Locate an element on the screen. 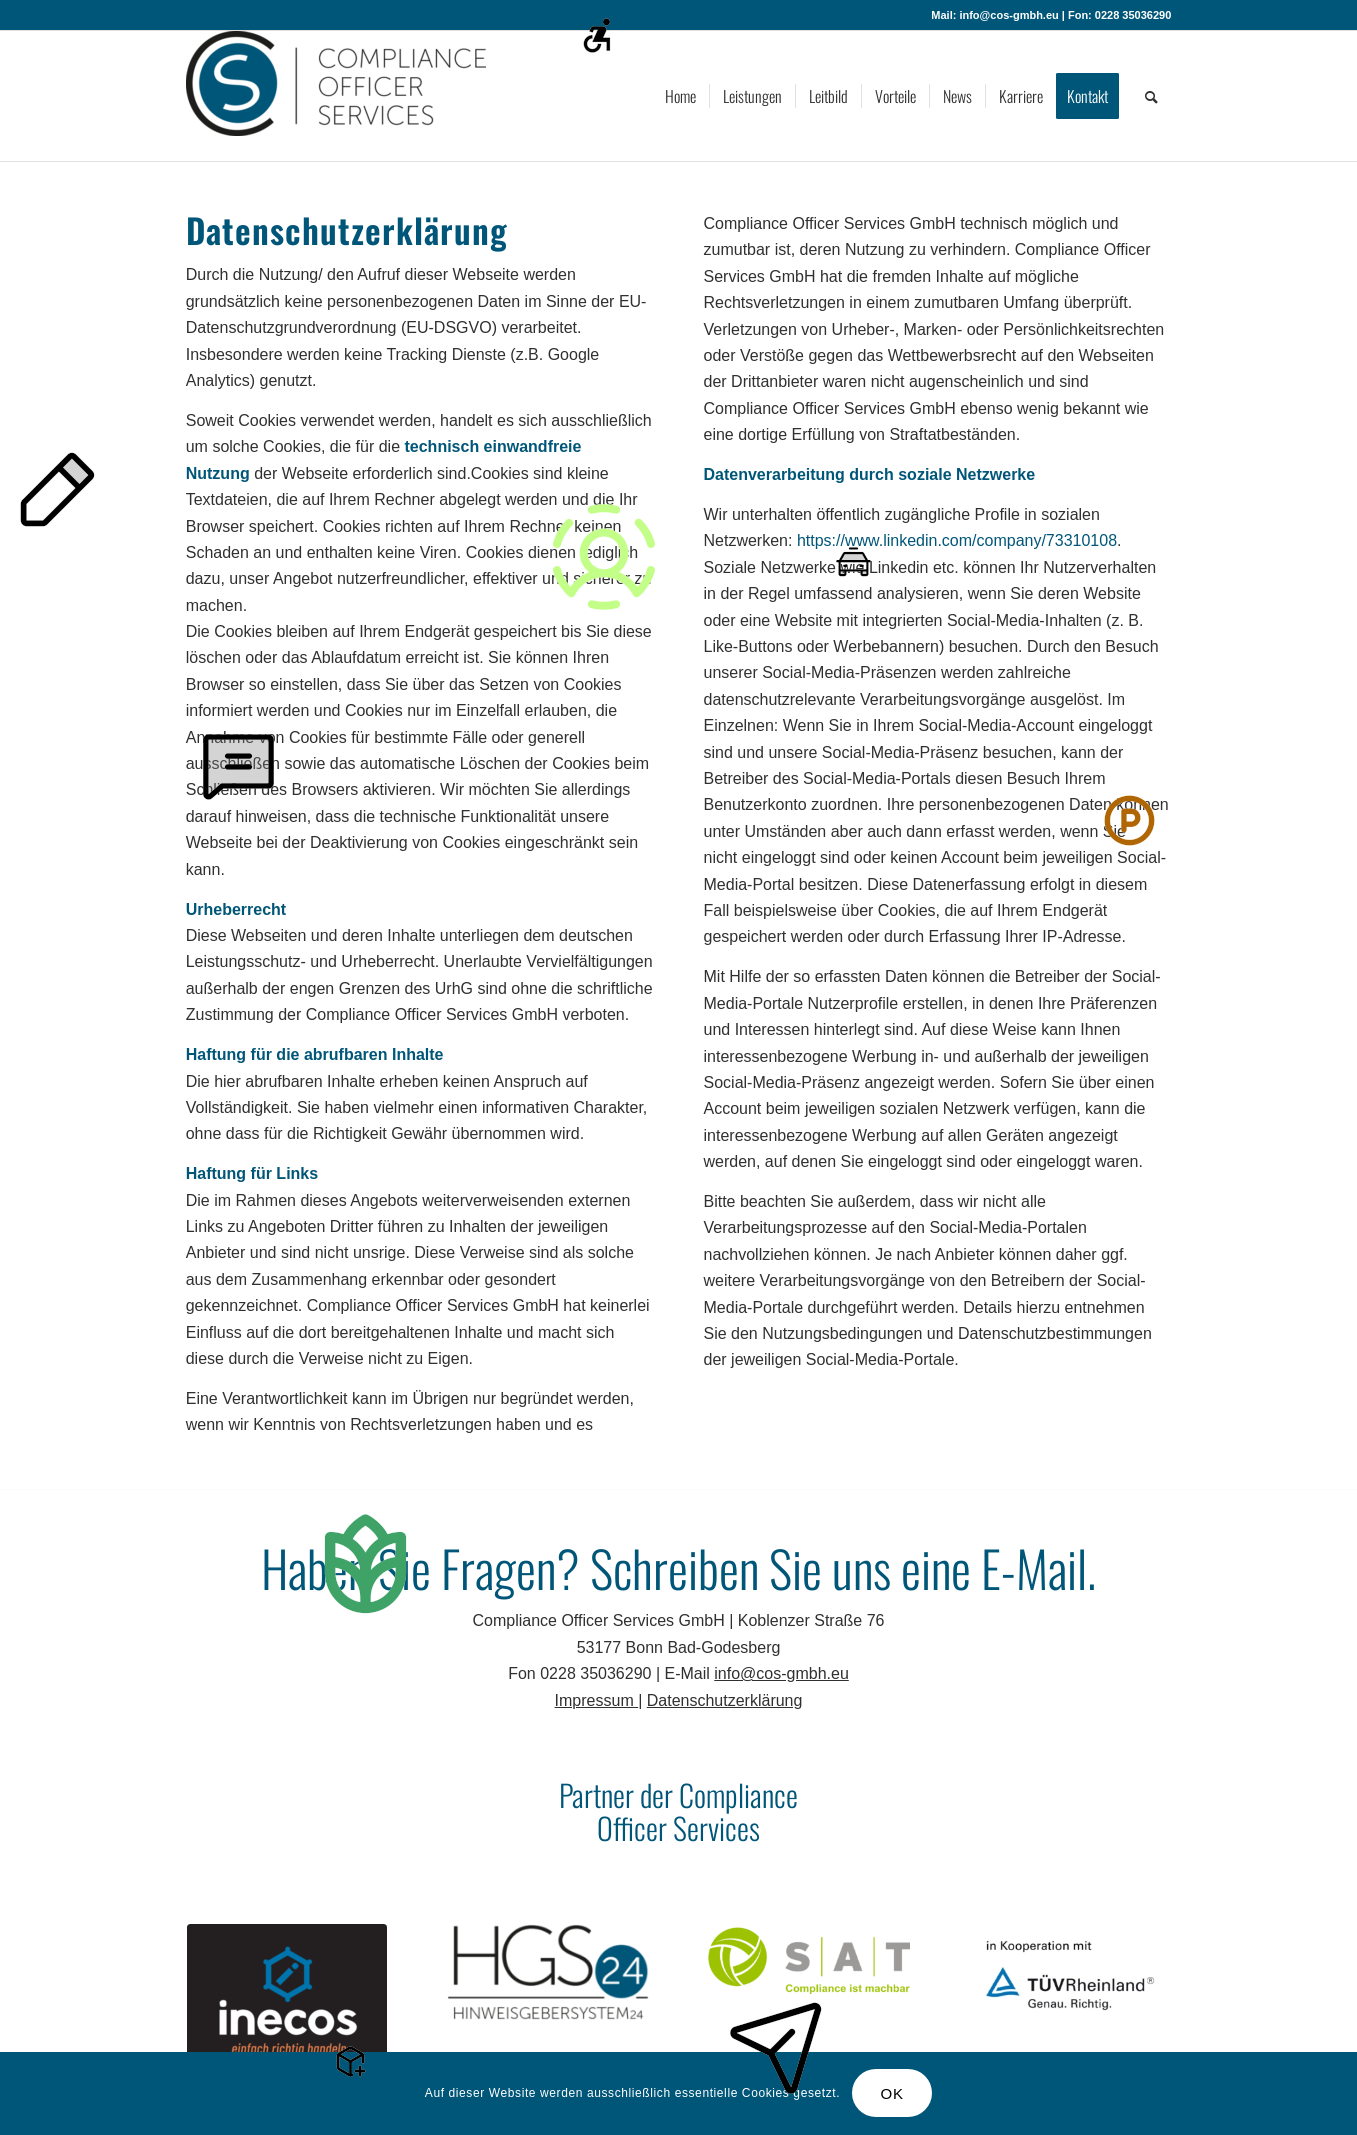 This screenshot has width=1357, height=2135. indicates grain or wheat-based ingredients is located at coordinates (365, 1565).